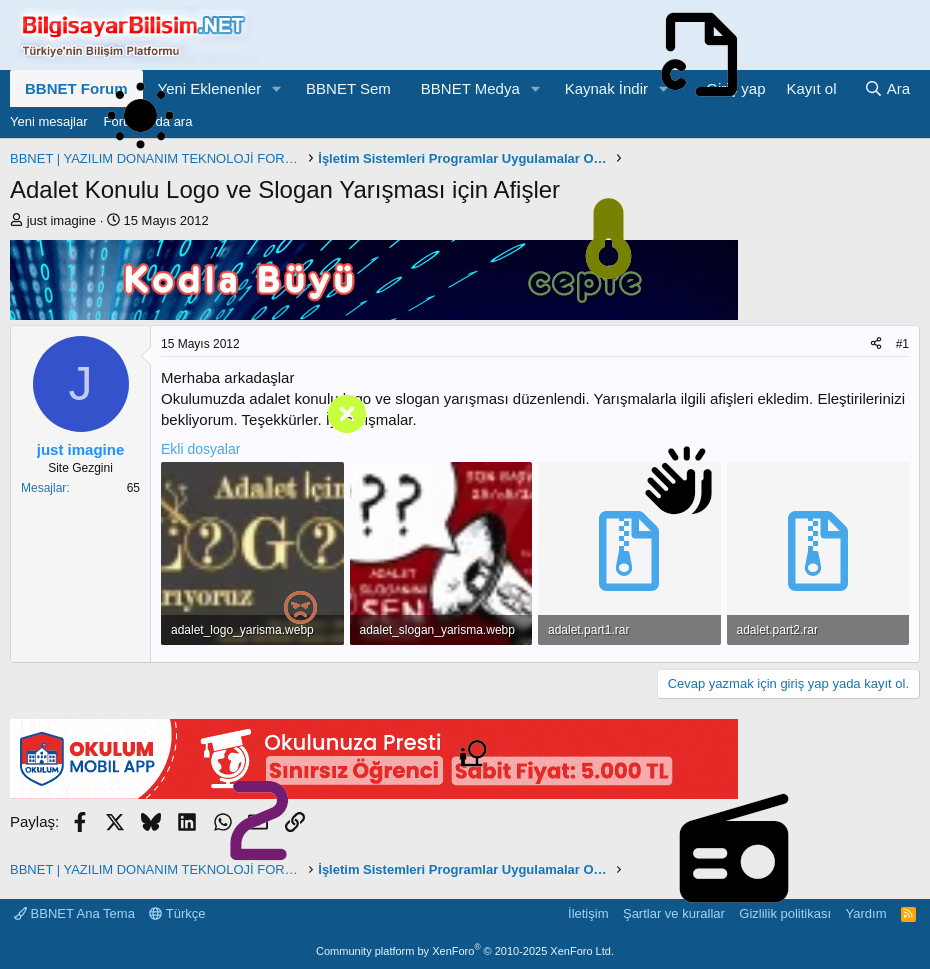  What do you see at coordinates (258, 820) in the screenshot?
I see `indicates the number 2 or second item in a list` at bounding box center [258, 820].